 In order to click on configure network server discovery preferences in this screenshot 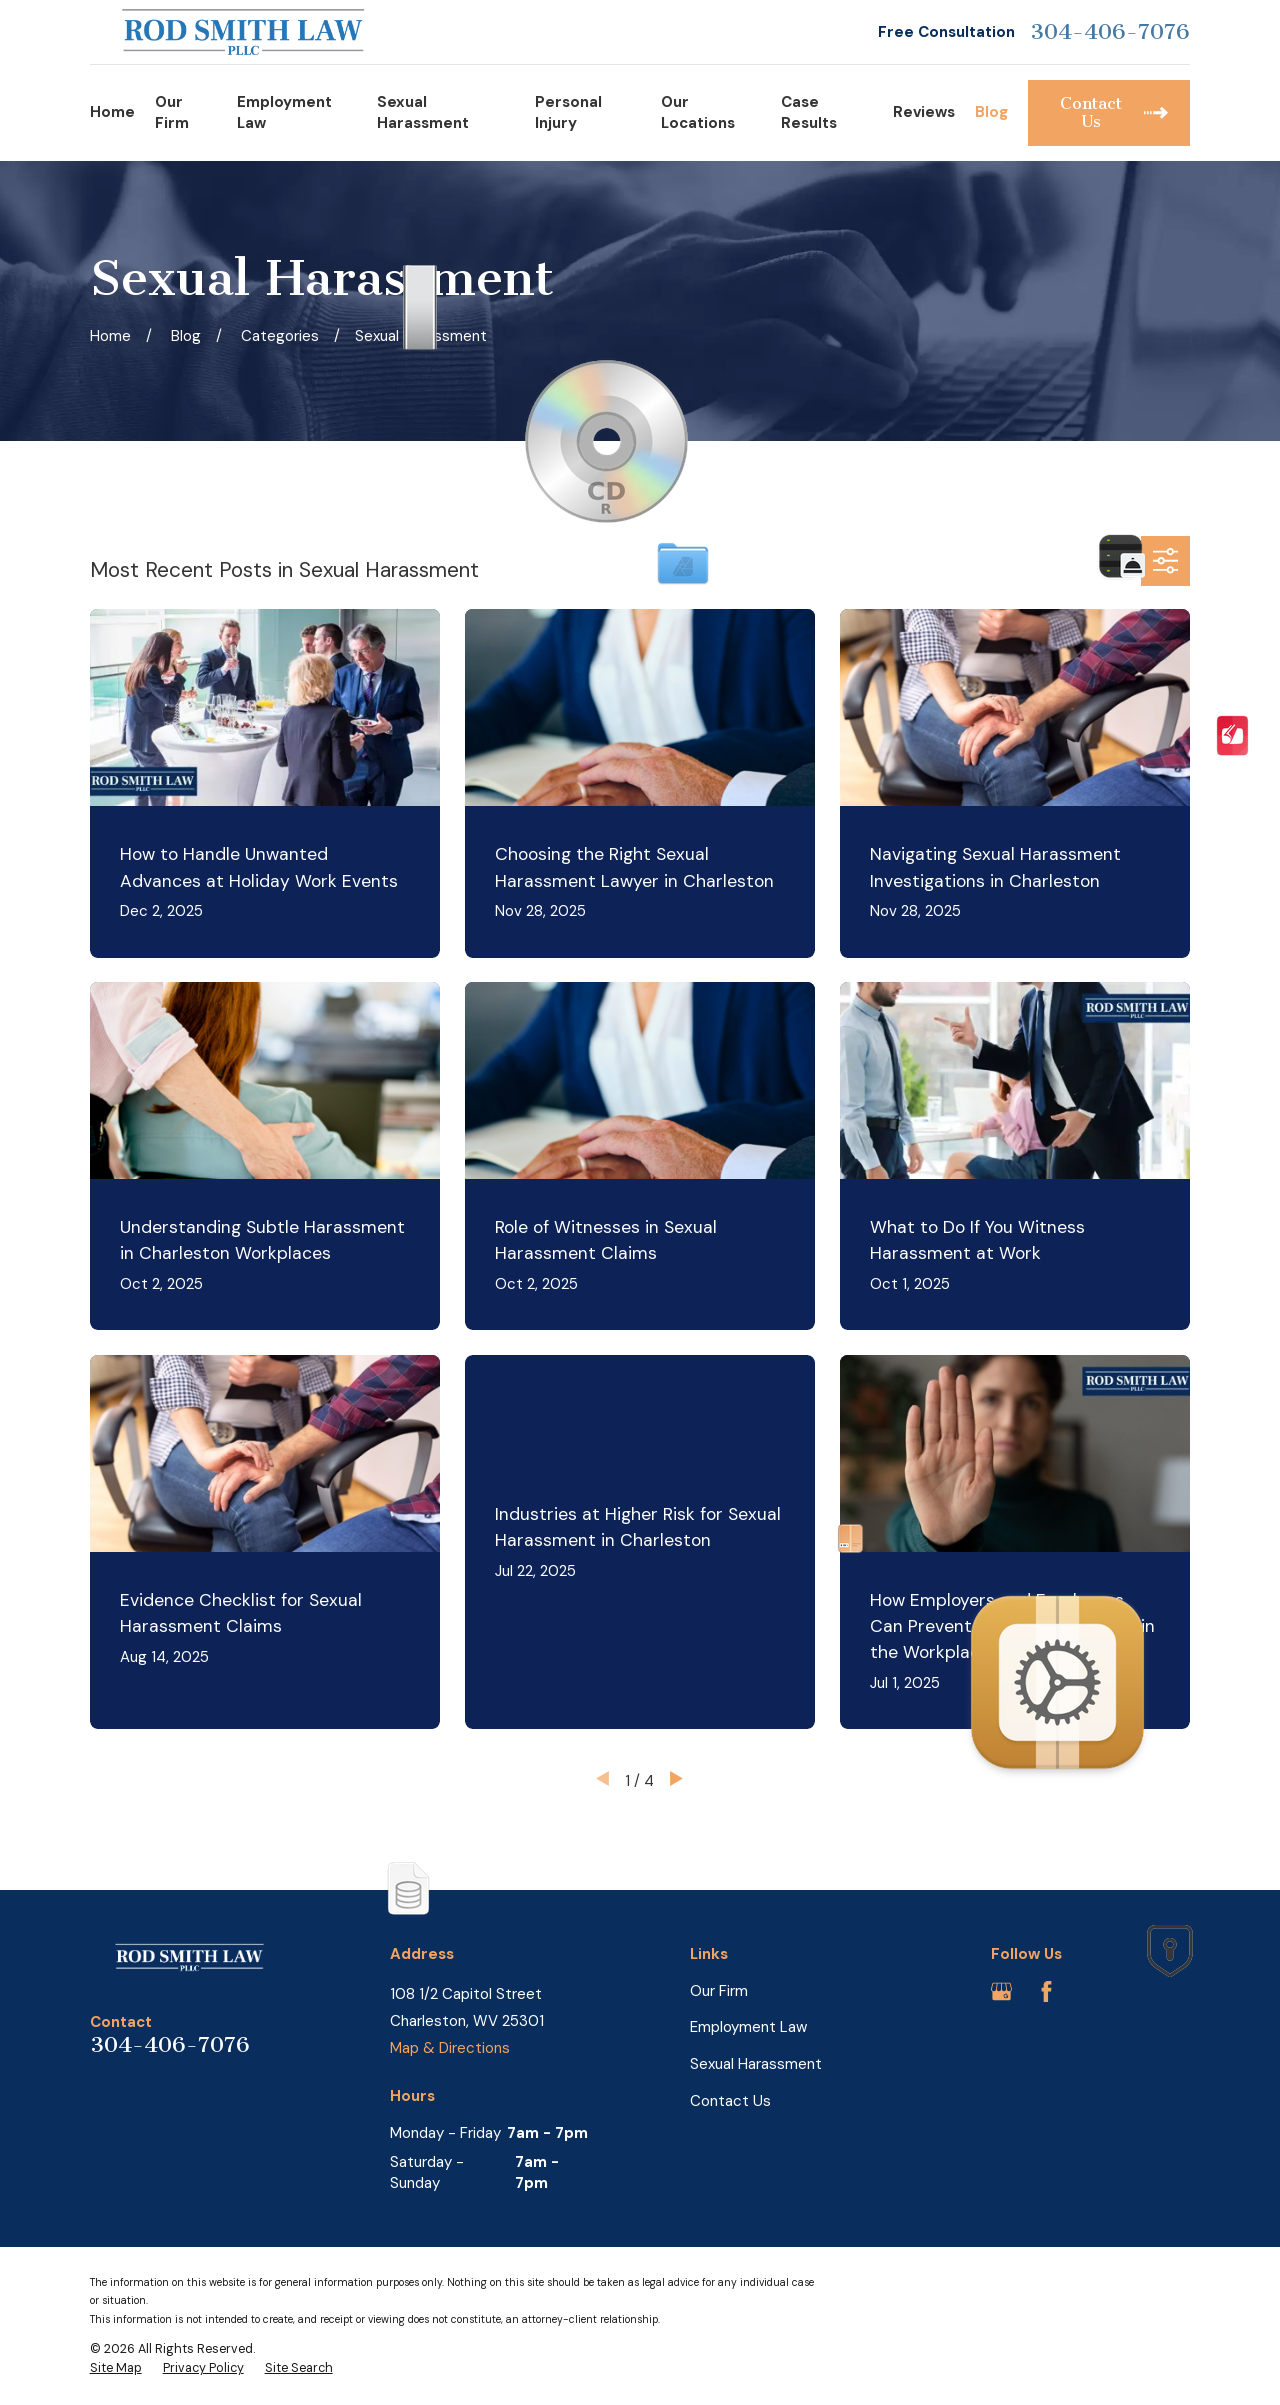, I will do `click(1121, 557)`.